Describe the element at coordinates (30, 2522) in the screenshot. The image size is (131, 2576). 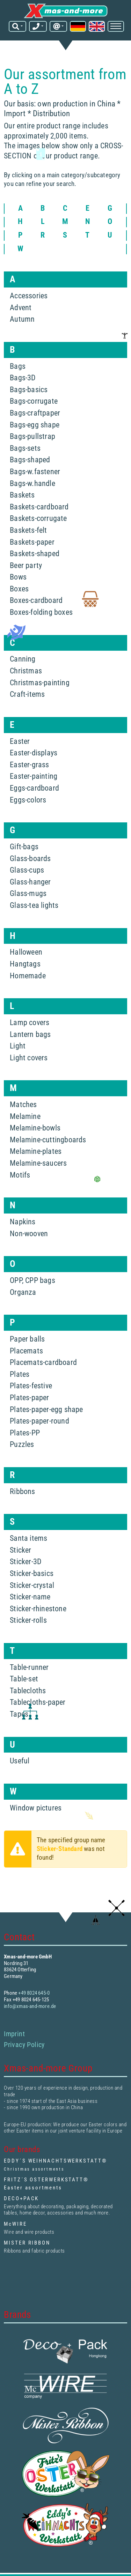
I see `indicates vegetable or produce category` at that location.